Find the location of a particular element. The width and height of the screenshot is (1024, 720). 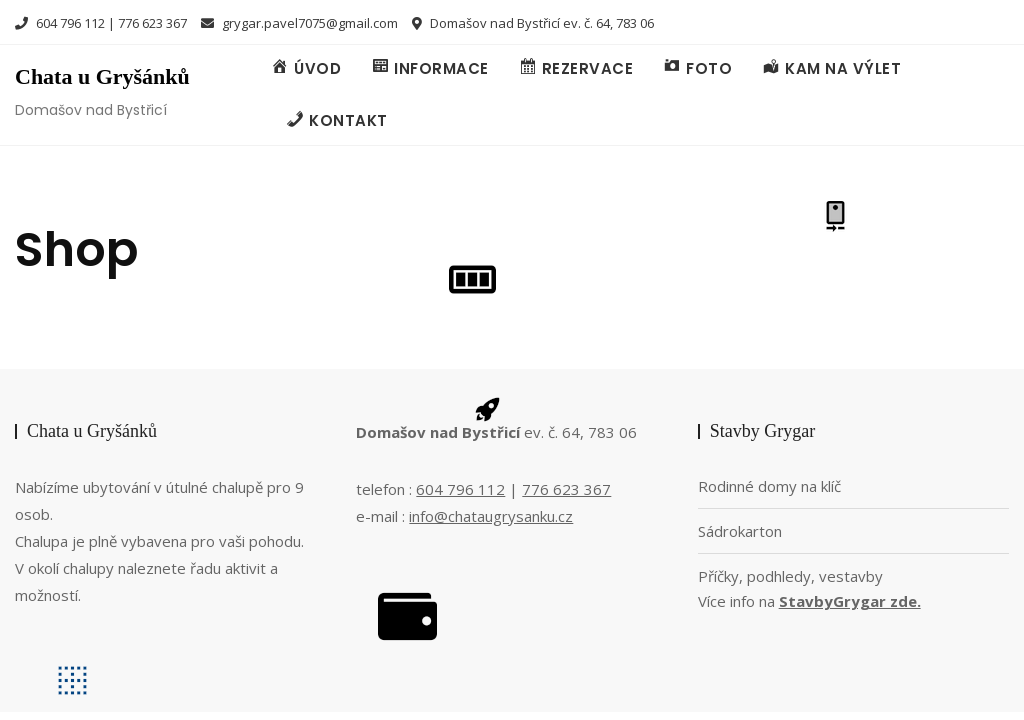

switch to rear camera is located at coordinates (835, 216).